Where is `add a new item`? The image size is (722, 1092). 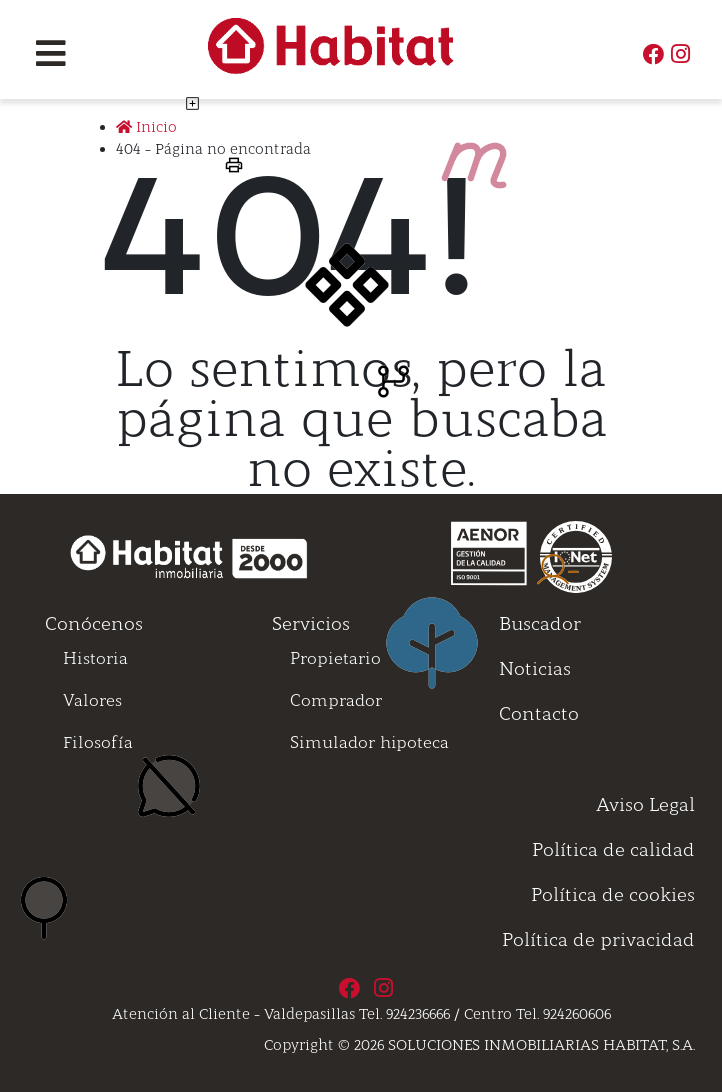
add a new item is located at coordinates (192, 103).